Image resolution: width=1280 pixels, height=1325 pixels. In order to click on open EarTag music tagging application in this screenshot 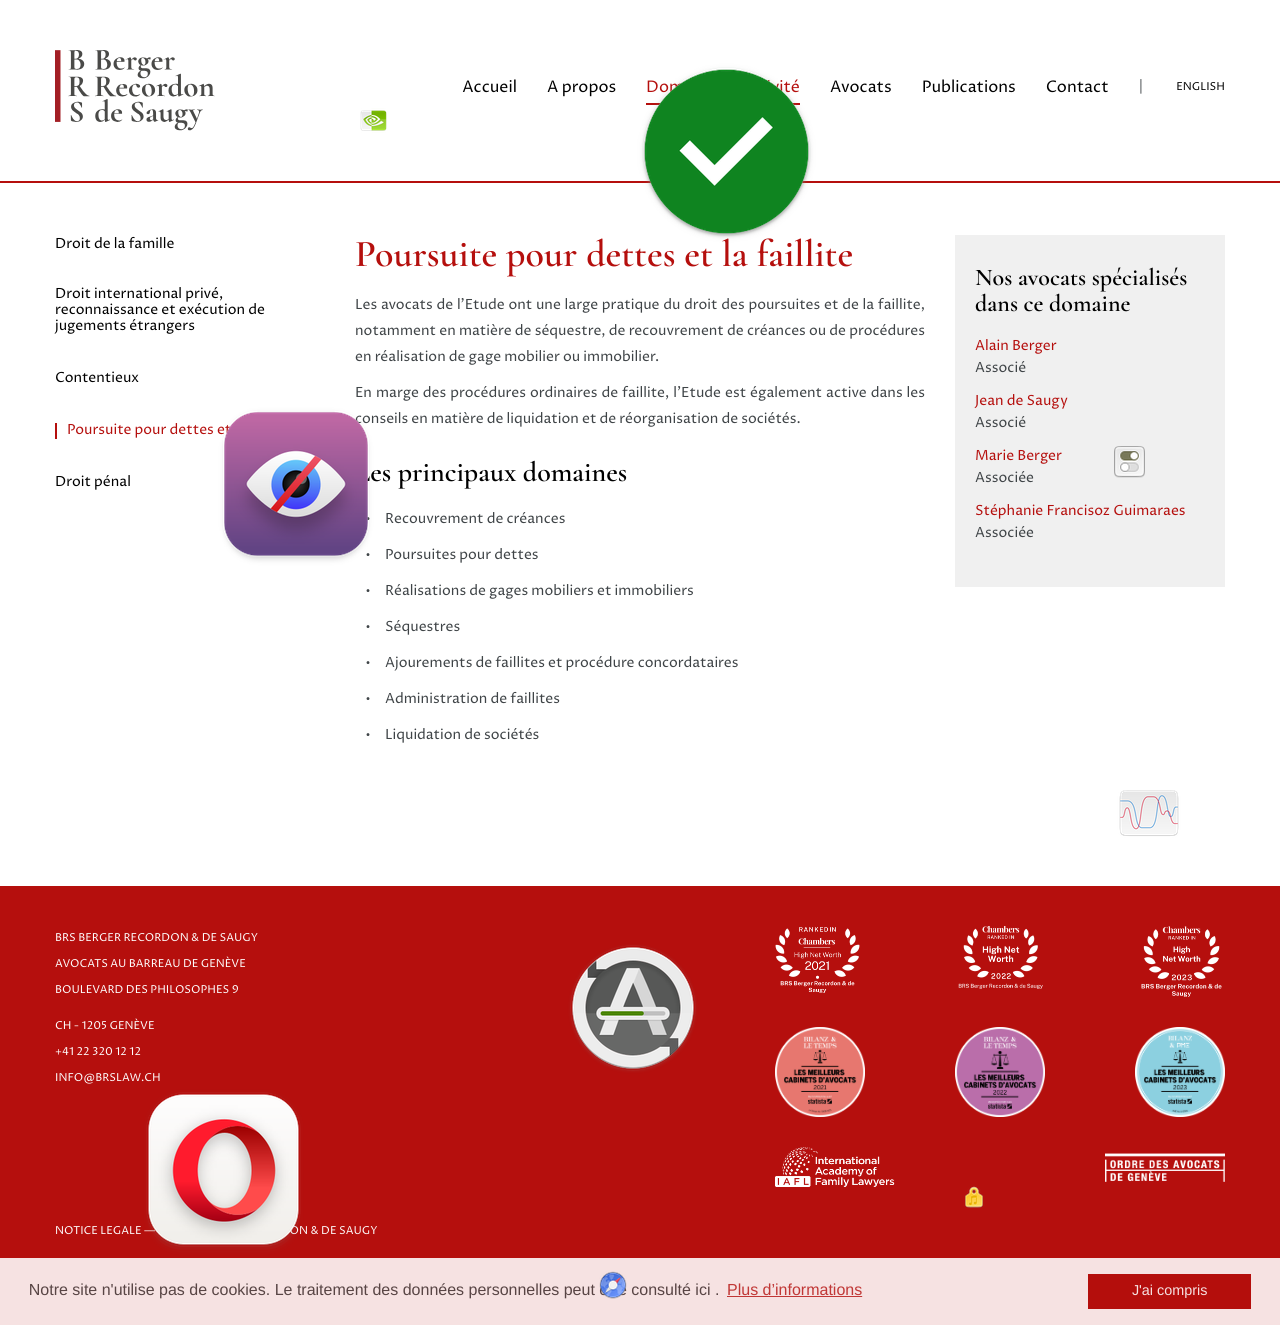, I will do `click(974, 1197)`.